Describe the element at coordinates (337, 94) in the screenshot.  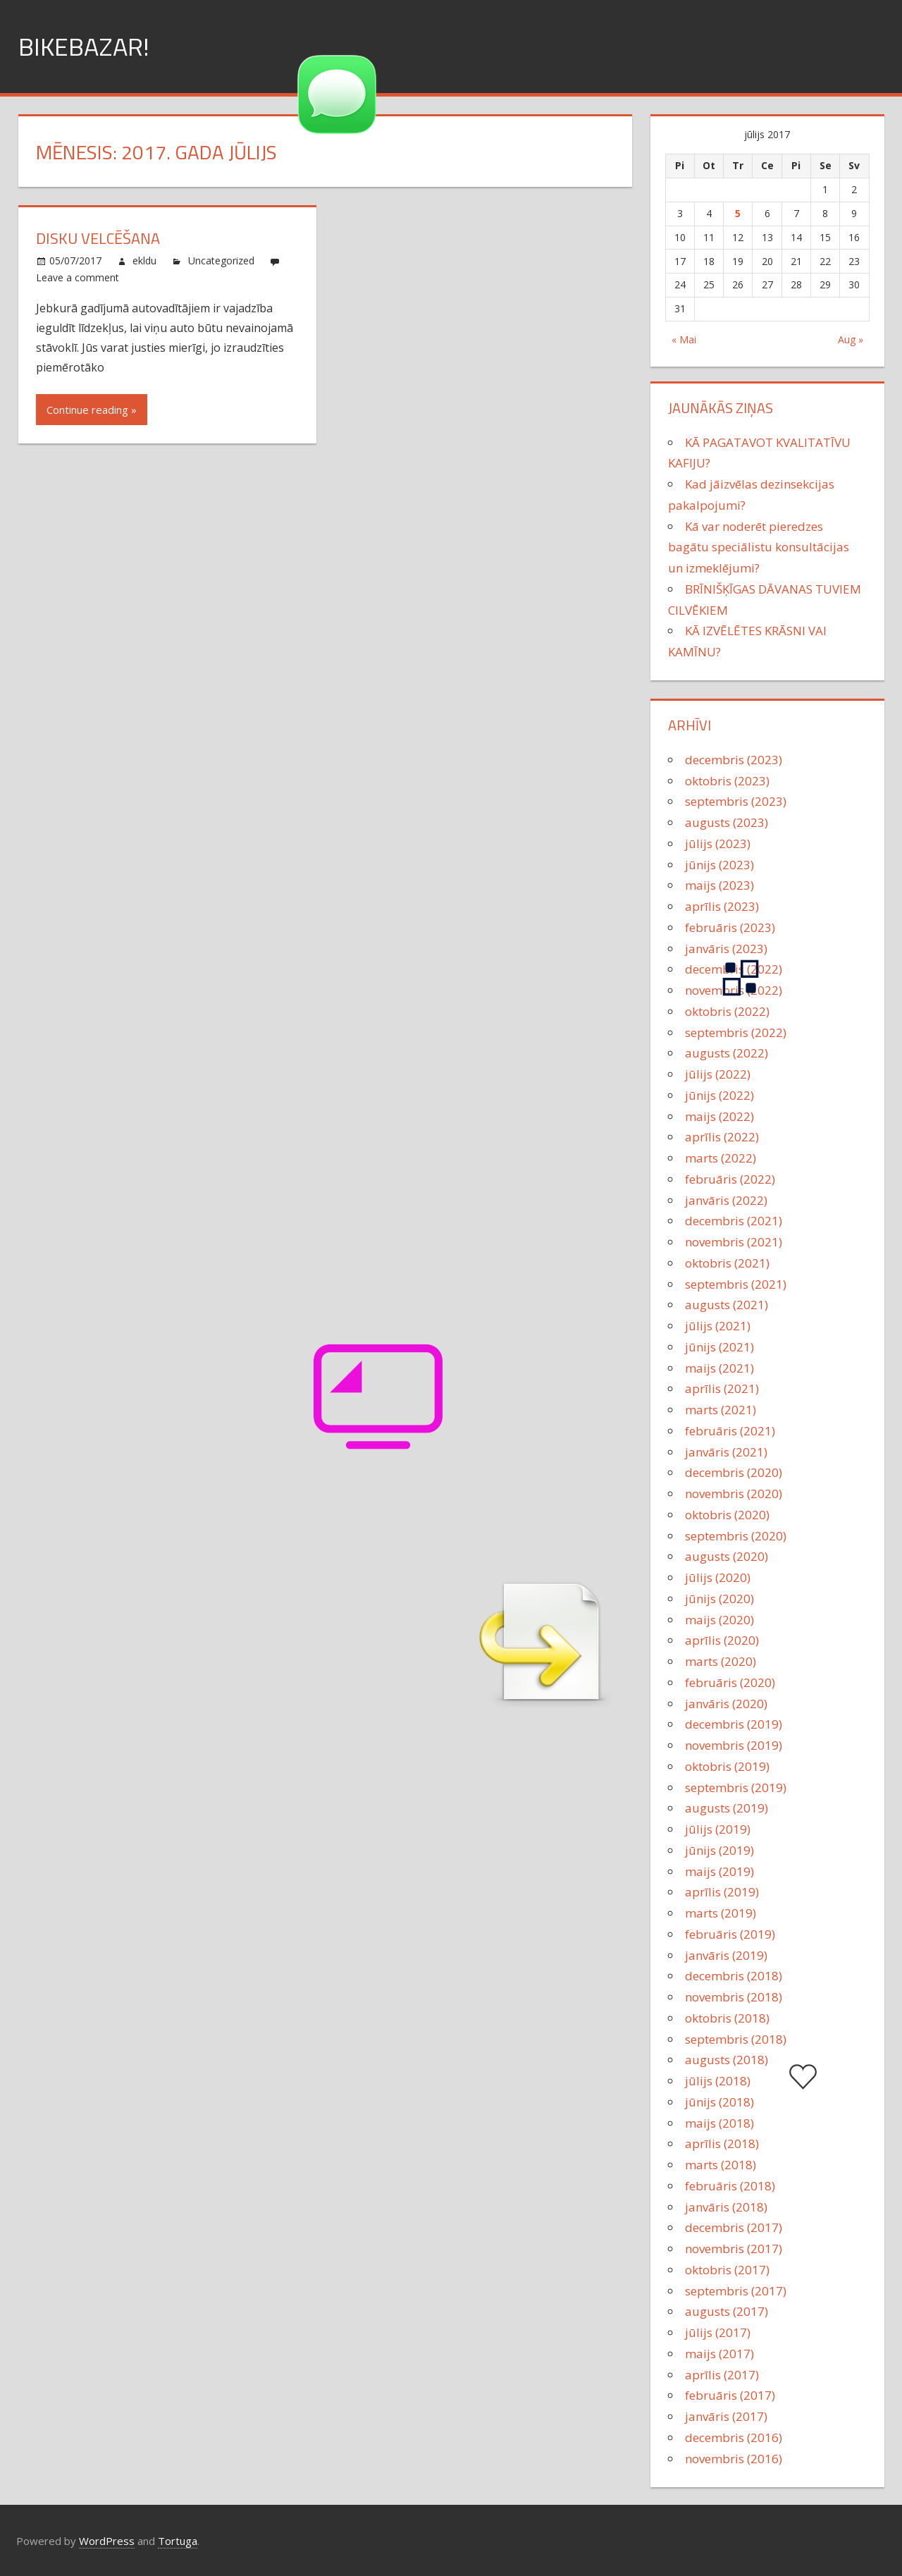
I see `open the messages app` at that location.